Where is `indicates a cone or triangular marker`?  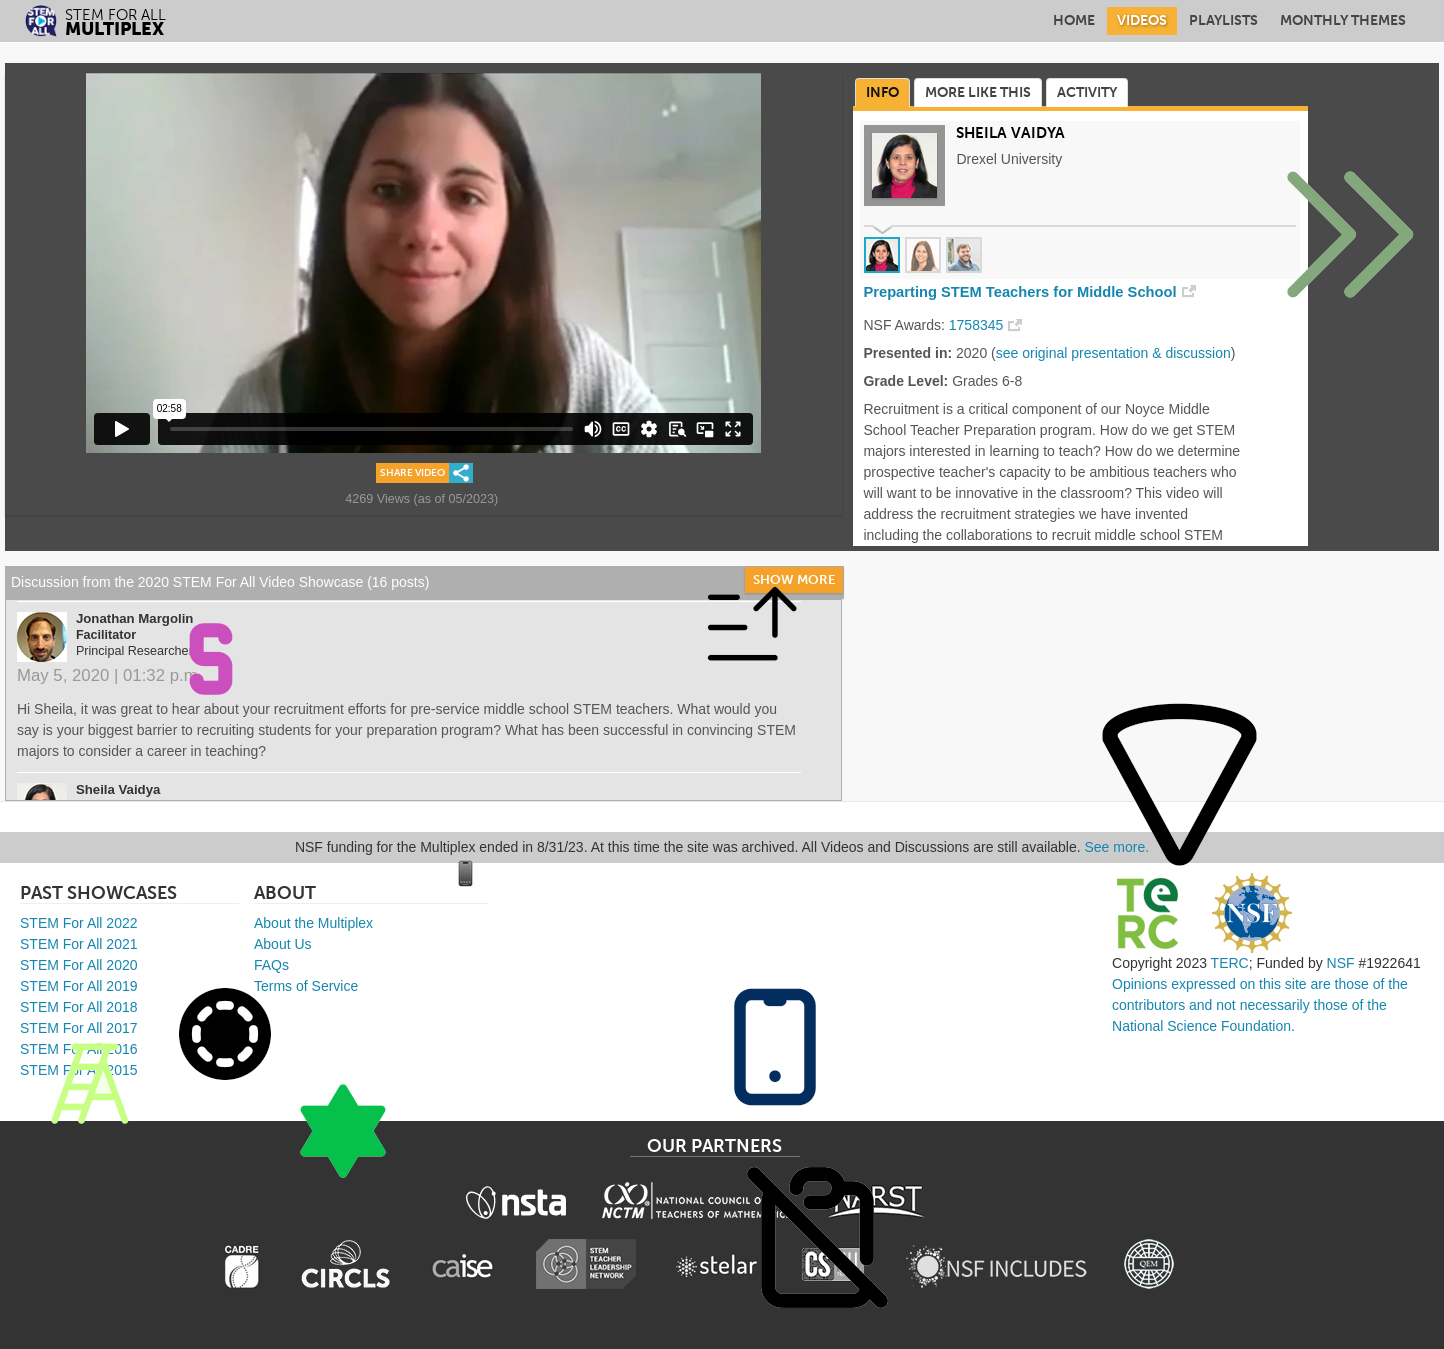
indicates a cone or triangular marker is located at coordinates (1179, 788).